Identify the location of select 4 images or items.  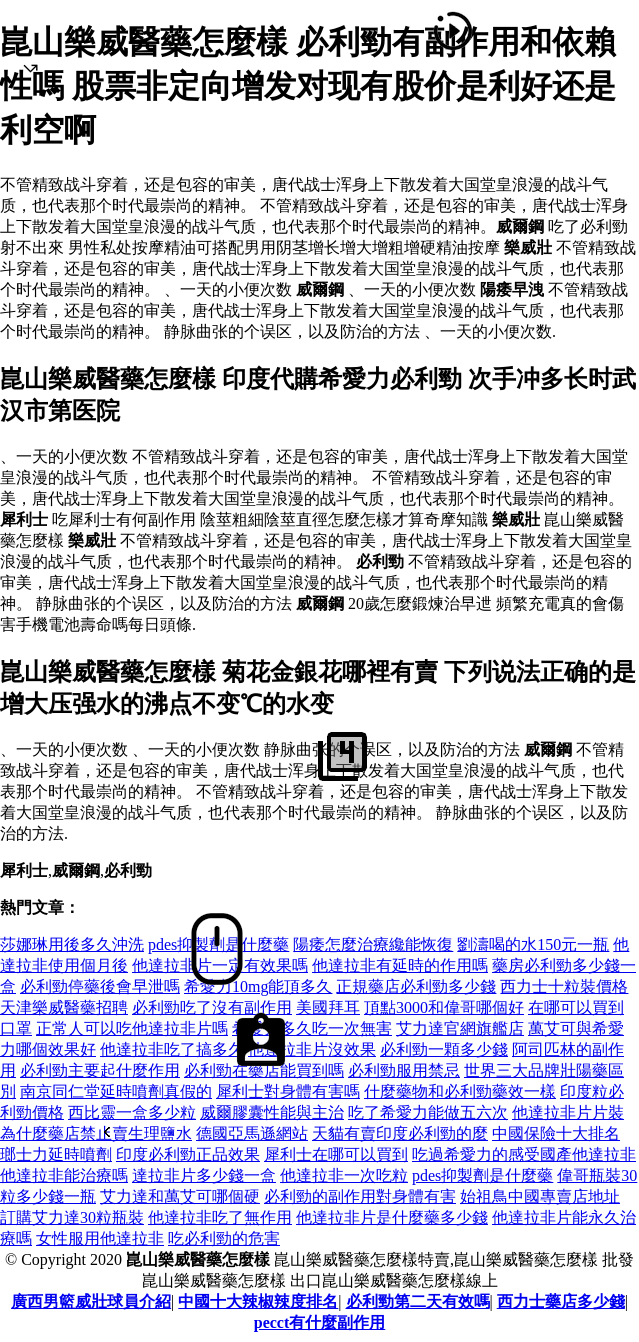
(342, 756).